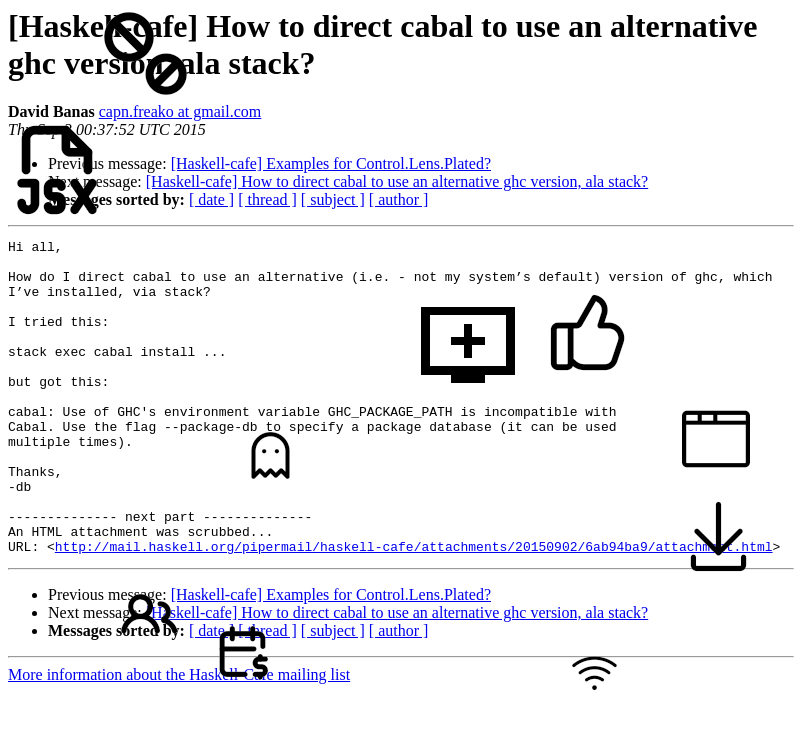 The width and height of the screenshot is (802, 755). What do you see at coordinates (270, 455) in the screenshot?
I see `toggle incognito or ghost mode` at bounding box center [270, 455].